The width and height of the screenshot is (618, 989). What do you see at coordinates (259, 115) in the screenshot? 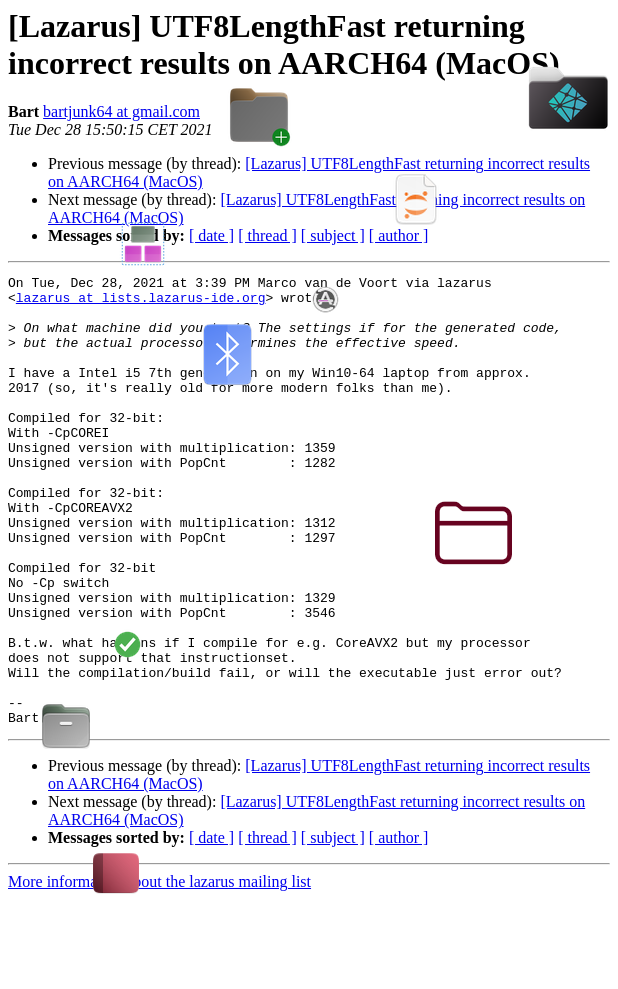
I see `create a new folder` at bounding box center [259, 115].